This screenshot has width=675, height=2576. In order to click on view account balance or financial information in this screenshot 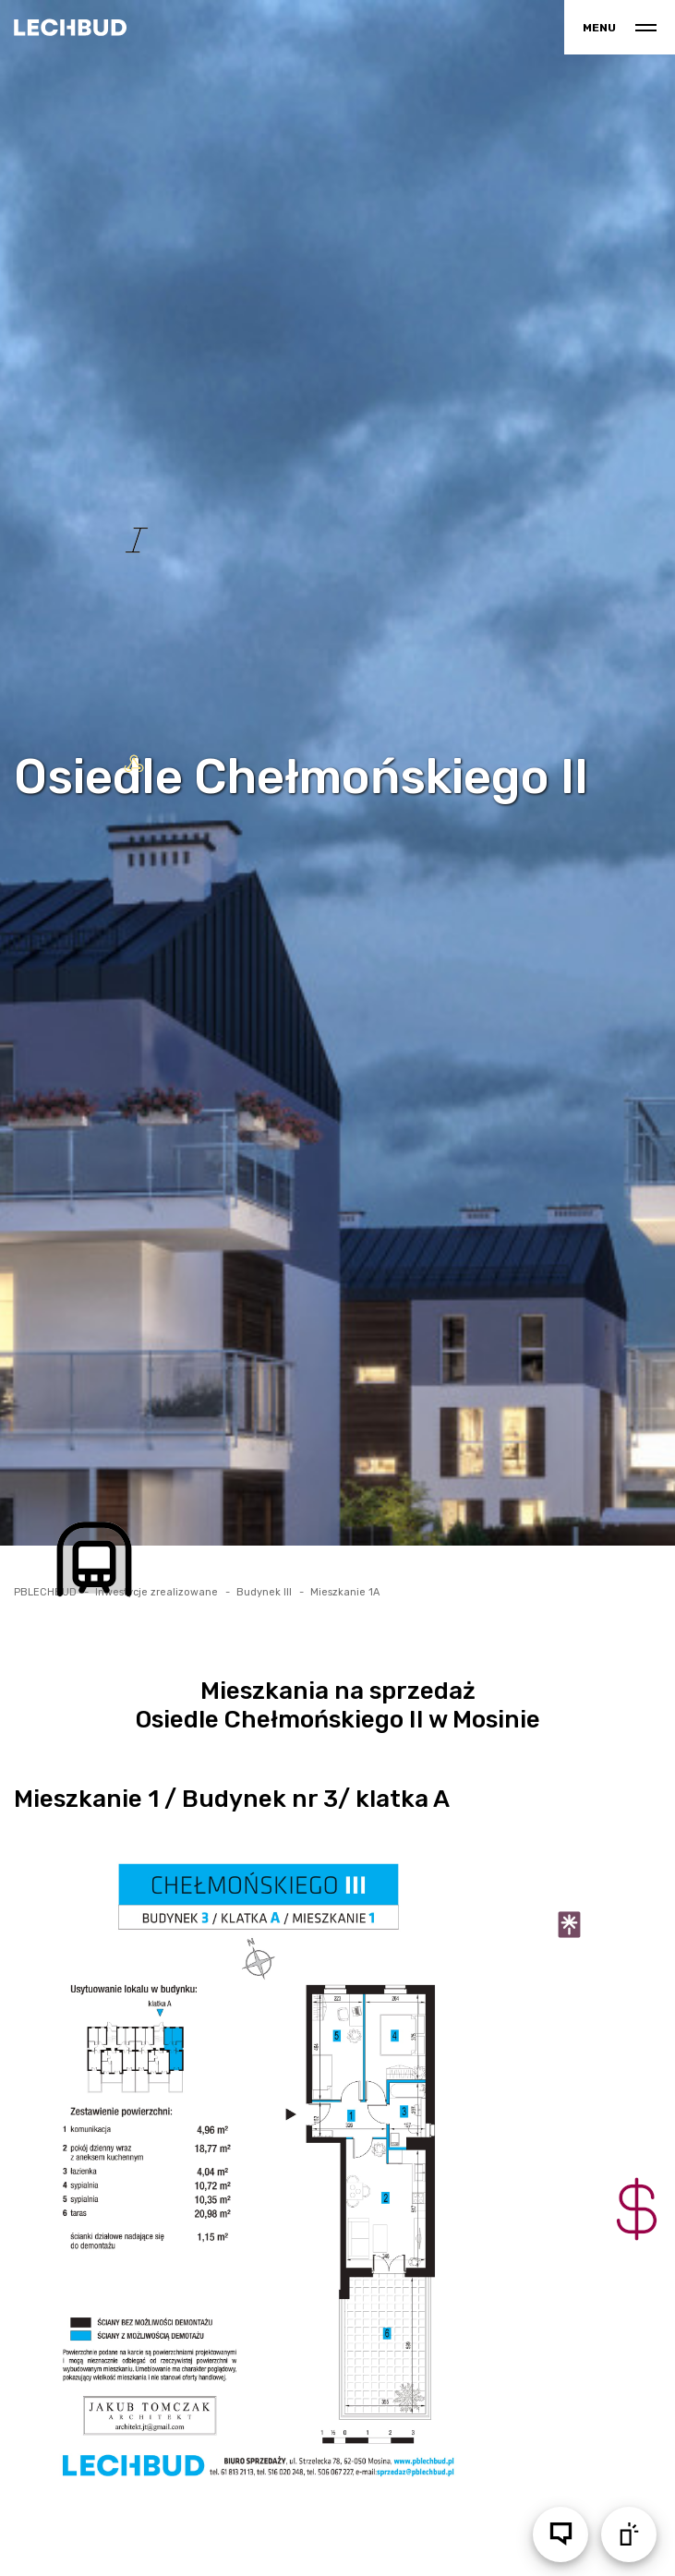, I will do `click(636, 2209)`.